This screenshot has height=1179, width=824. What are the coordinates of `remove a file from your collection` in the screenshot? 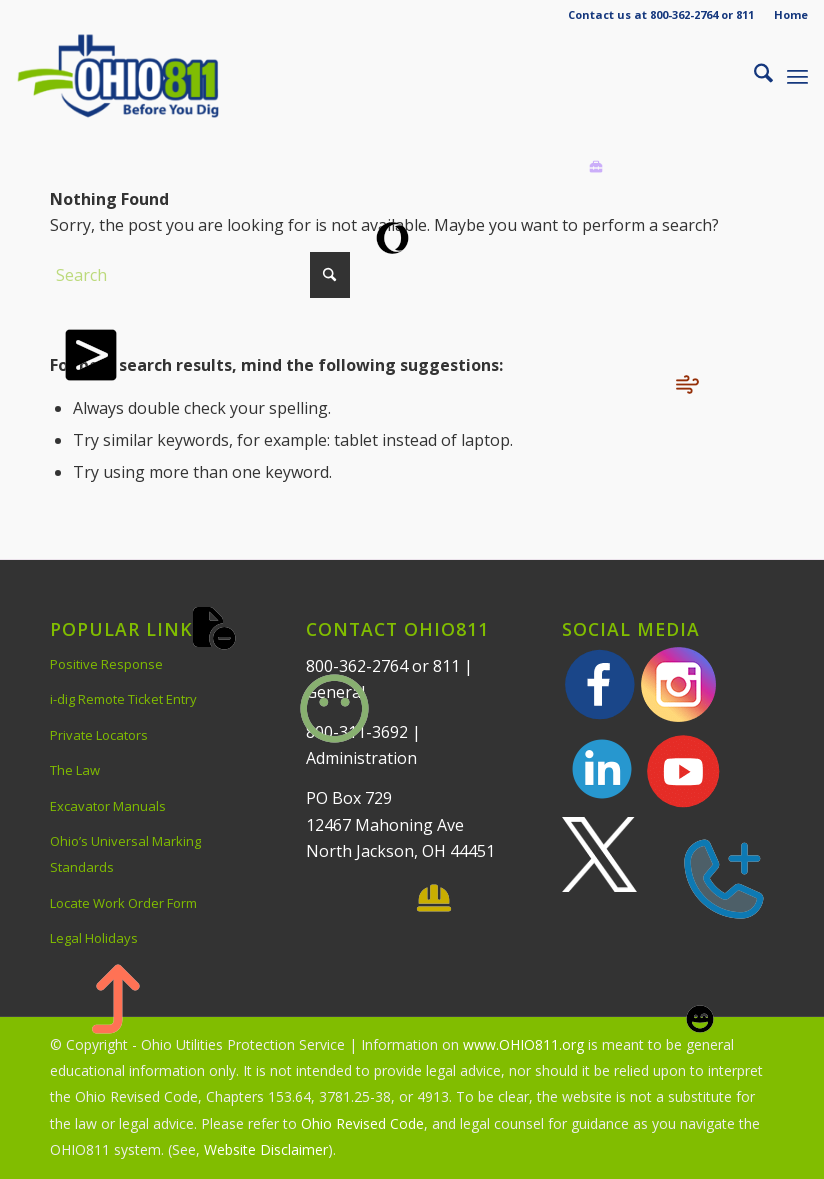 It's located at (213, 627).